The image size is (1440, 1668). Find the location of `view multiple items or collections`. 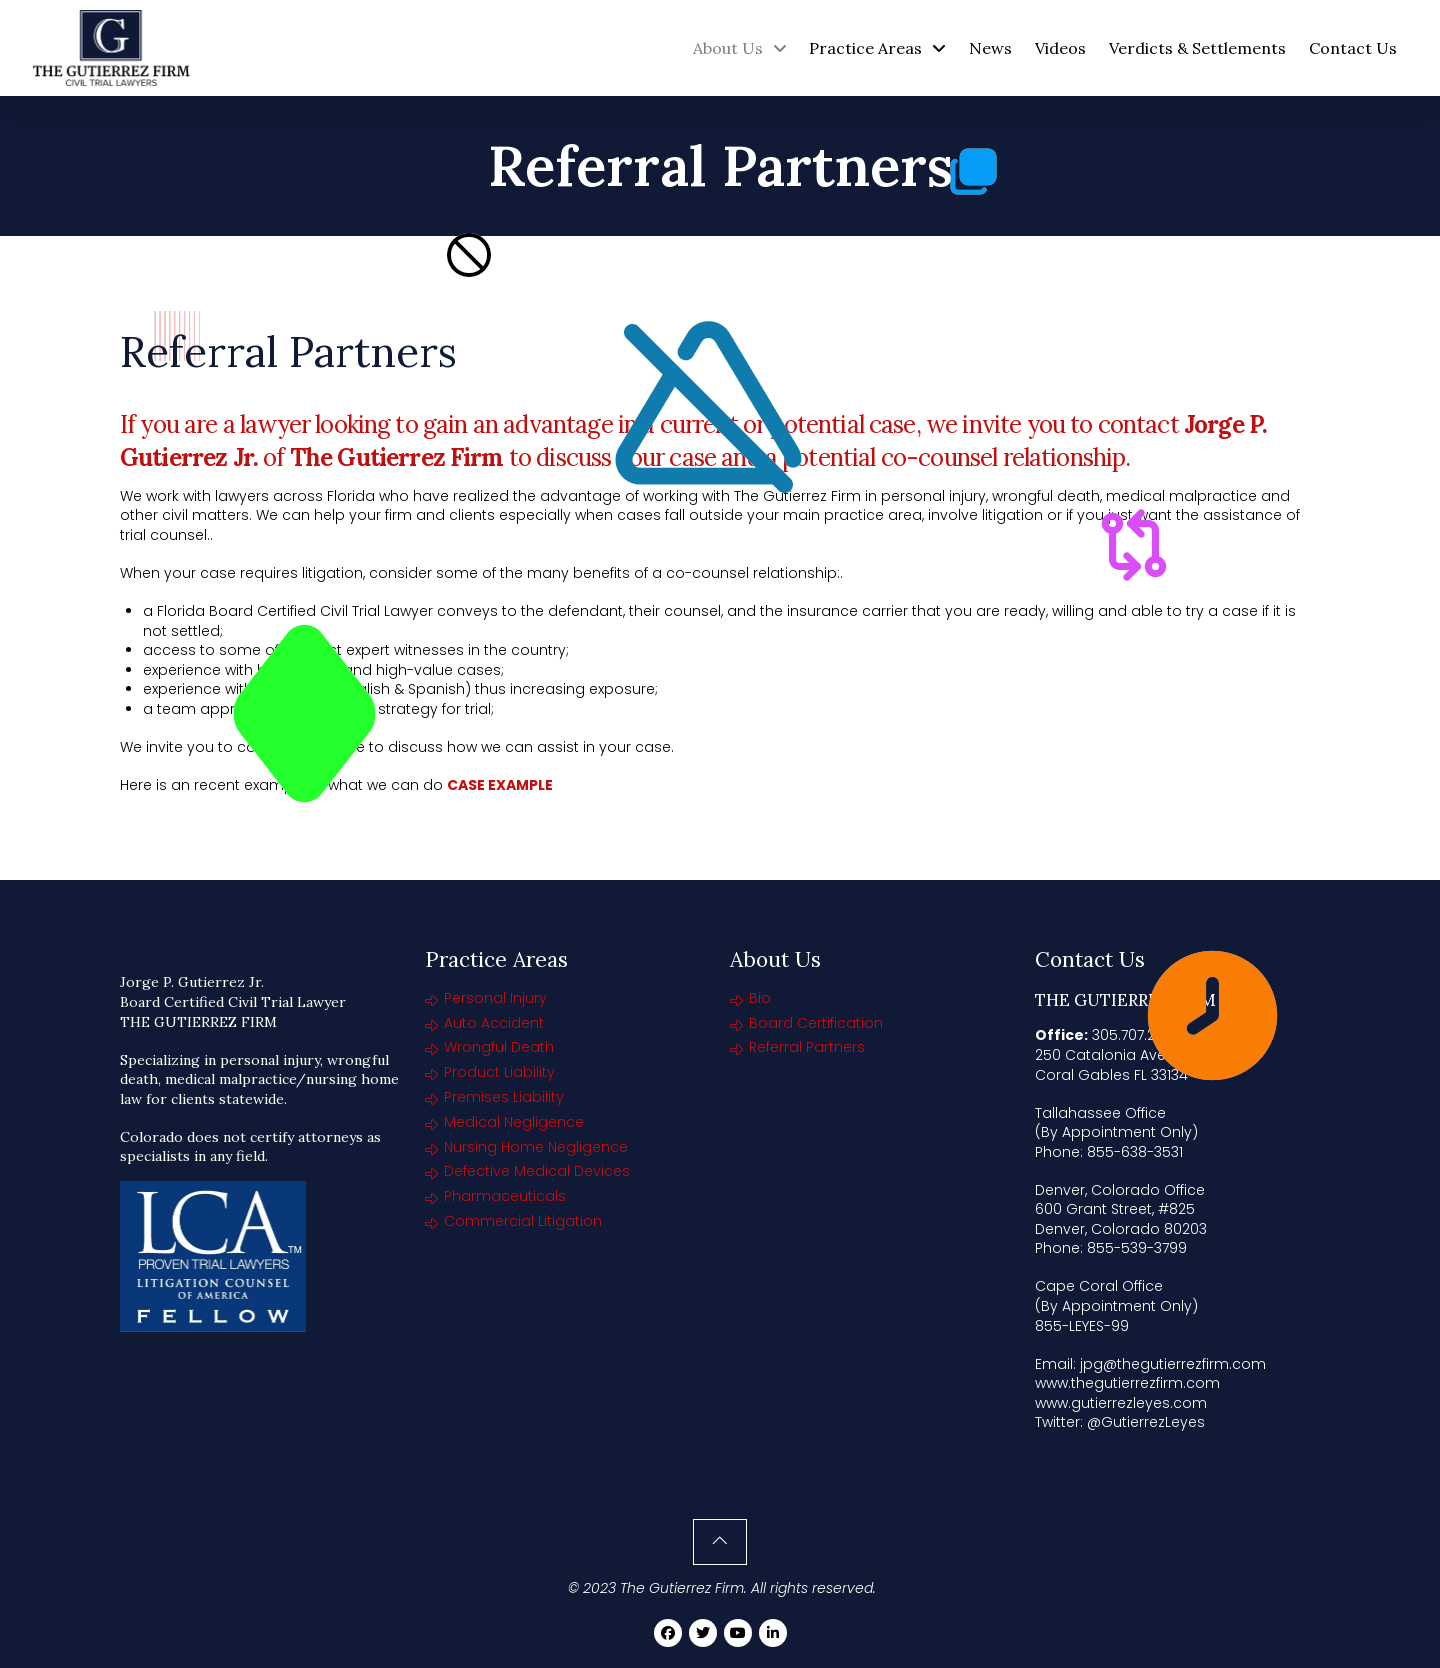

view multiple items or collections is located at coordinates (973, 171).